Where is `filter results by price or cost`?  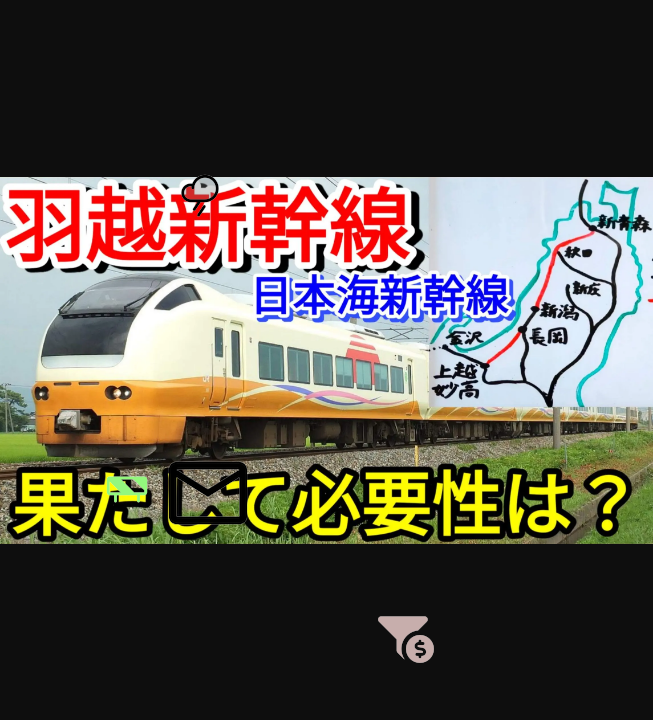 filter results by price or cost is located at coordinates (406, 635).